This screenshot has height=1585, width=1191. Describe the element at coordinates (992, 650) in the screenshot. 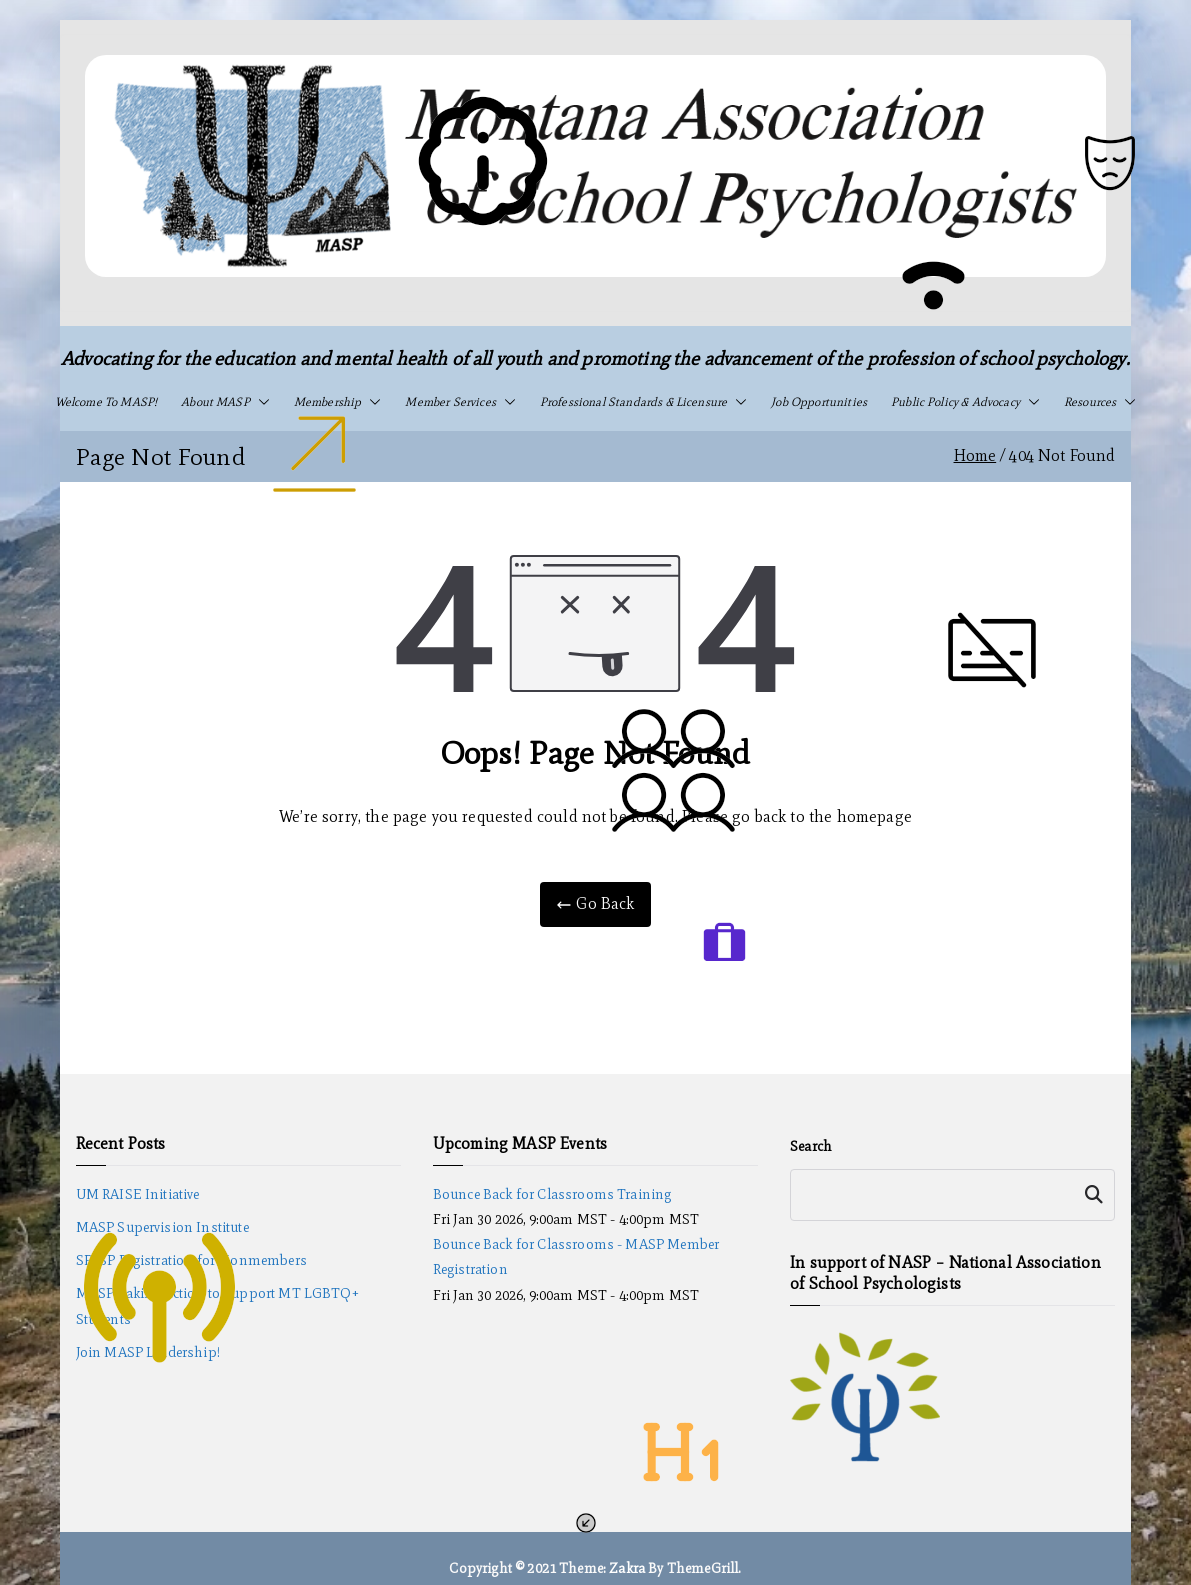

I see `disable subtitles or closed captions` at that location.